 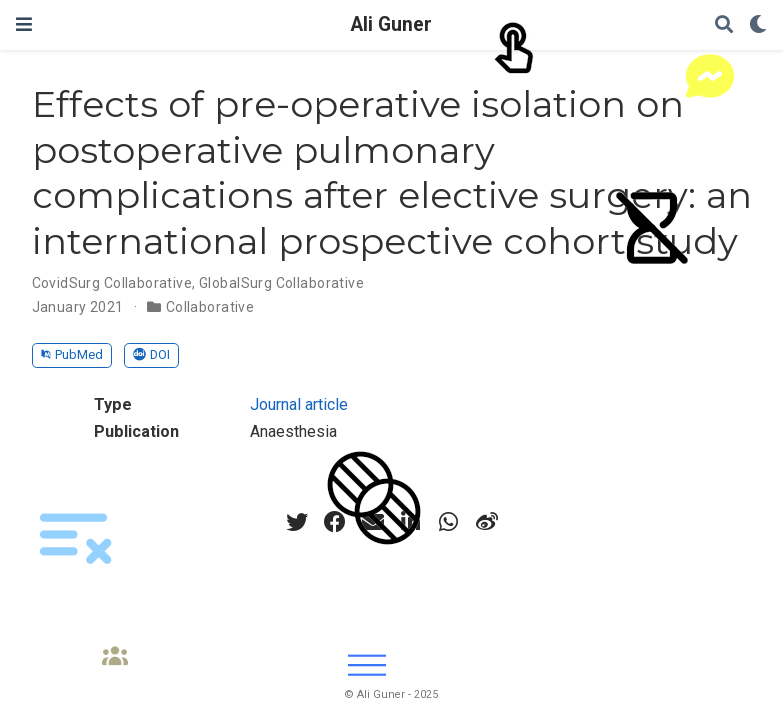 I want to click on exclude overlapping elements from selection, so click(x=374, y=498).